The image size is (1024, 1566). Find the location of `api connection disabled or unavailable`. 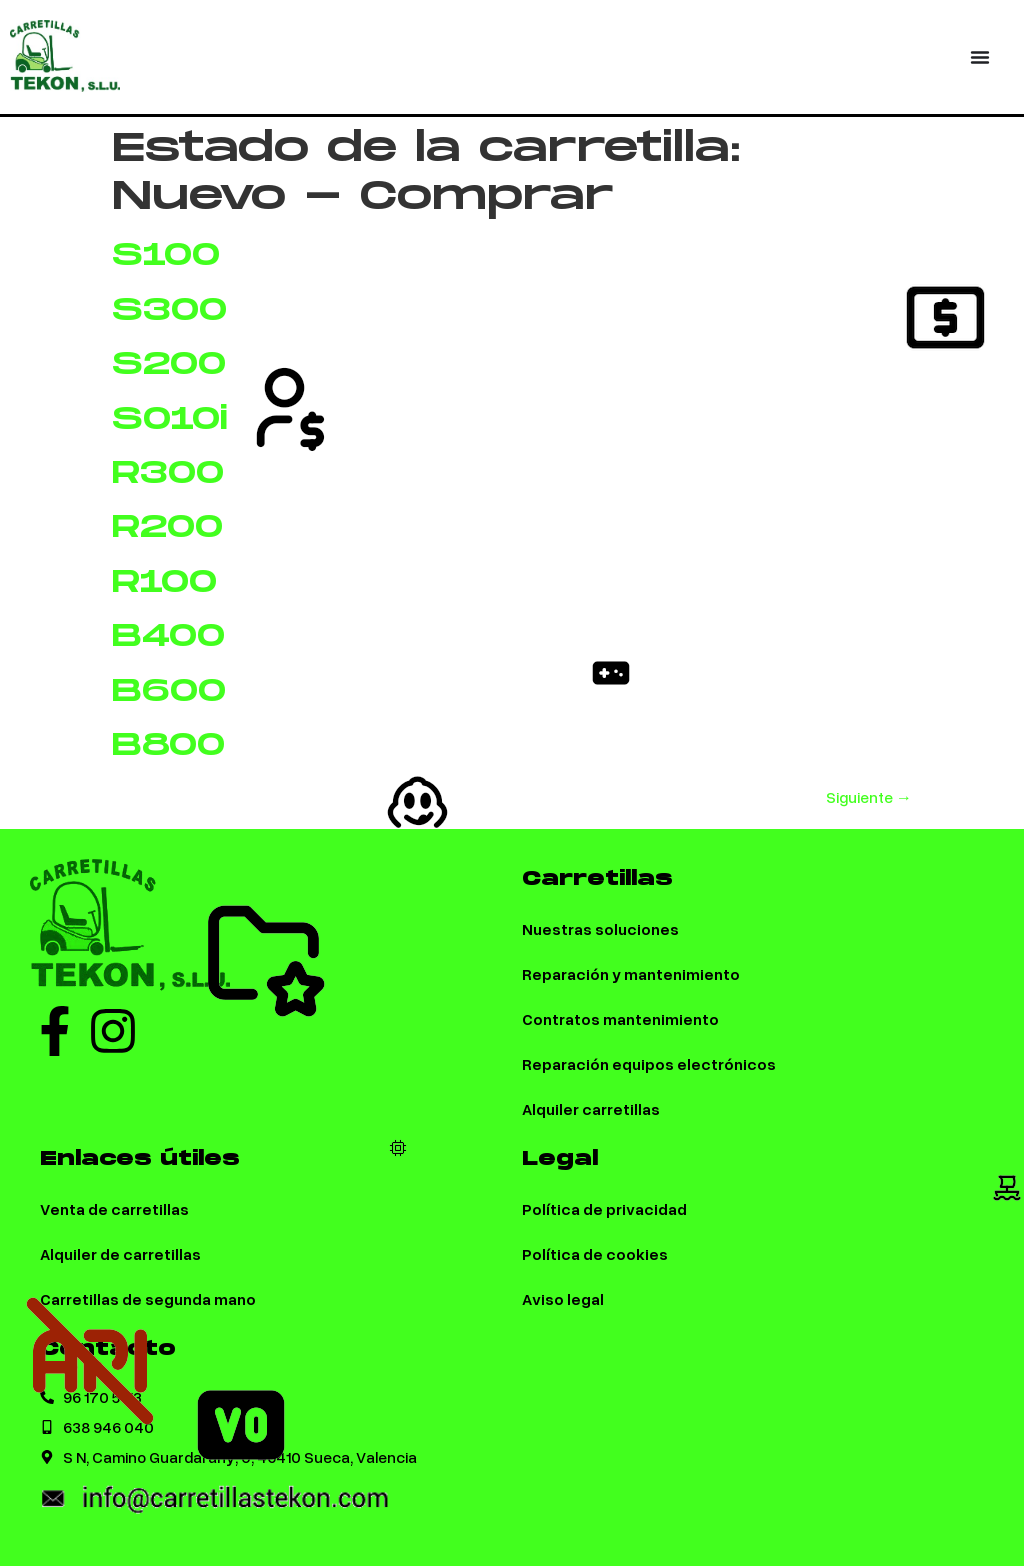

api connection disabled or unavailable is located at coordinates (90, 1361).